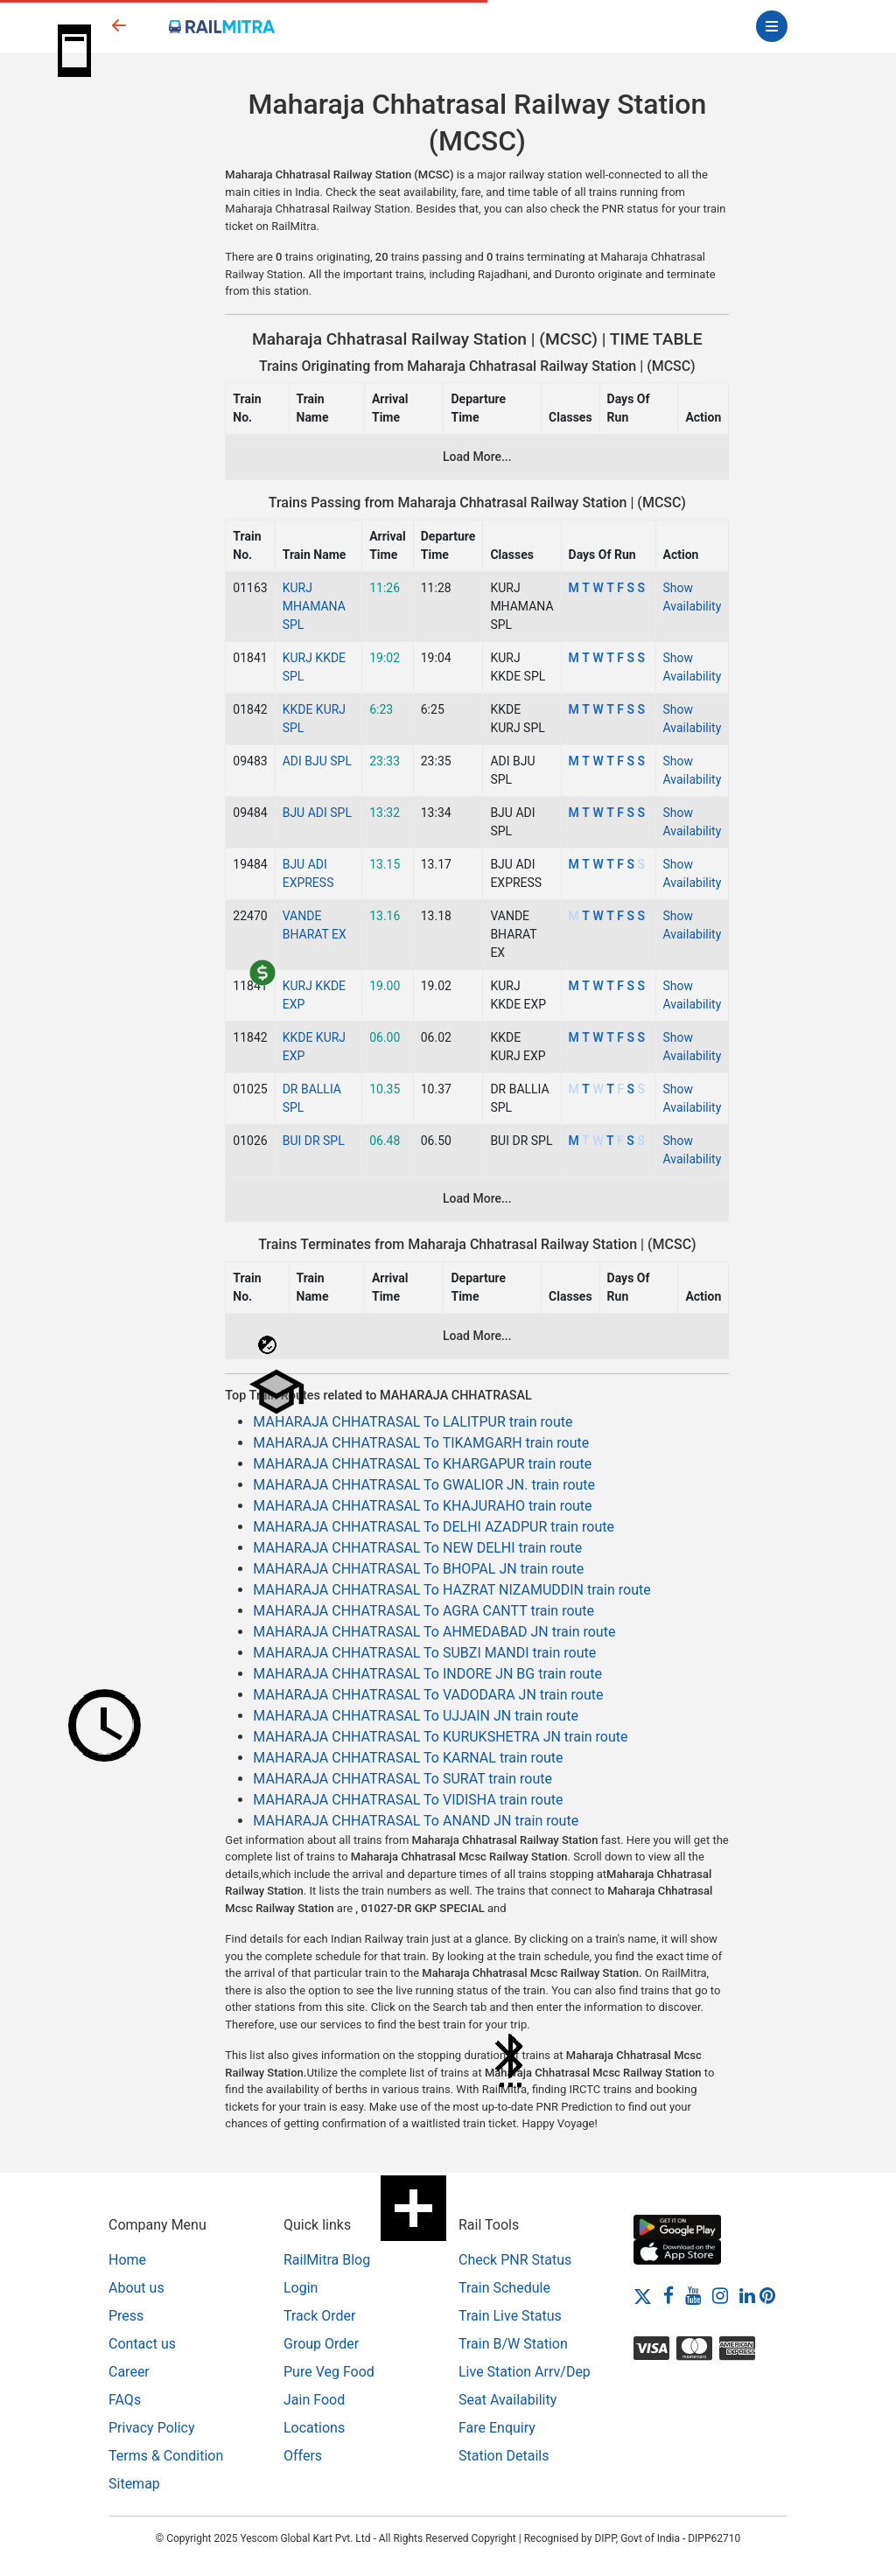  What do you see at coordinates (104, 1725) in the screenshot?
I see `view schedule or upcoming events` at bounding box center [104, 1725].